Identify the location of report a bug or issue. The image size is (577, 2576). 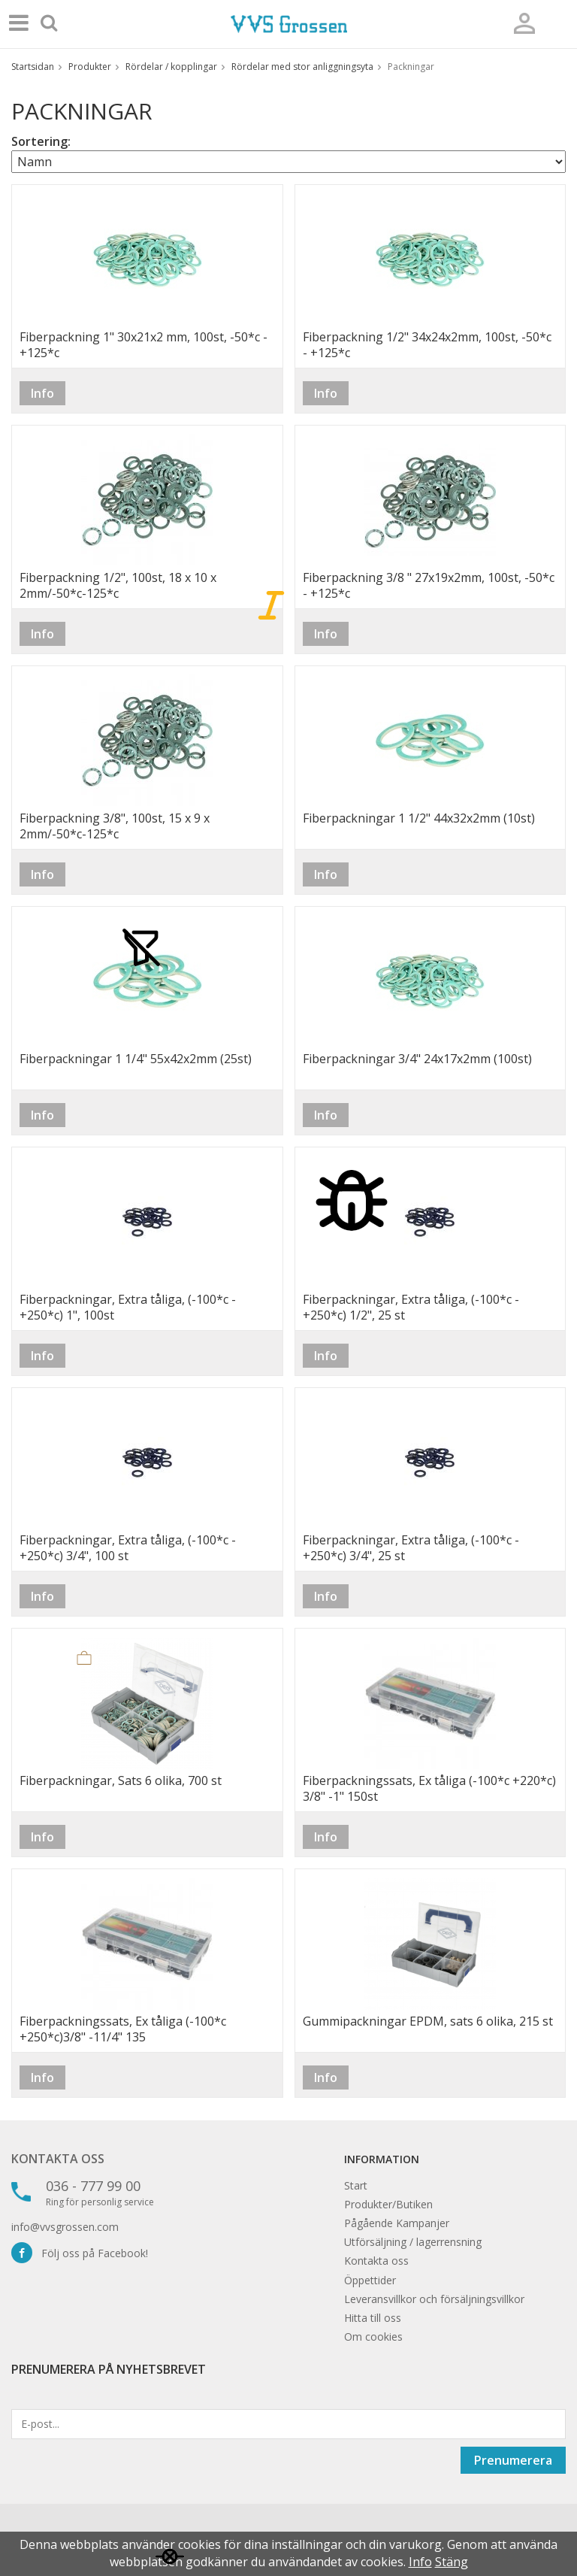
(352, 1199).